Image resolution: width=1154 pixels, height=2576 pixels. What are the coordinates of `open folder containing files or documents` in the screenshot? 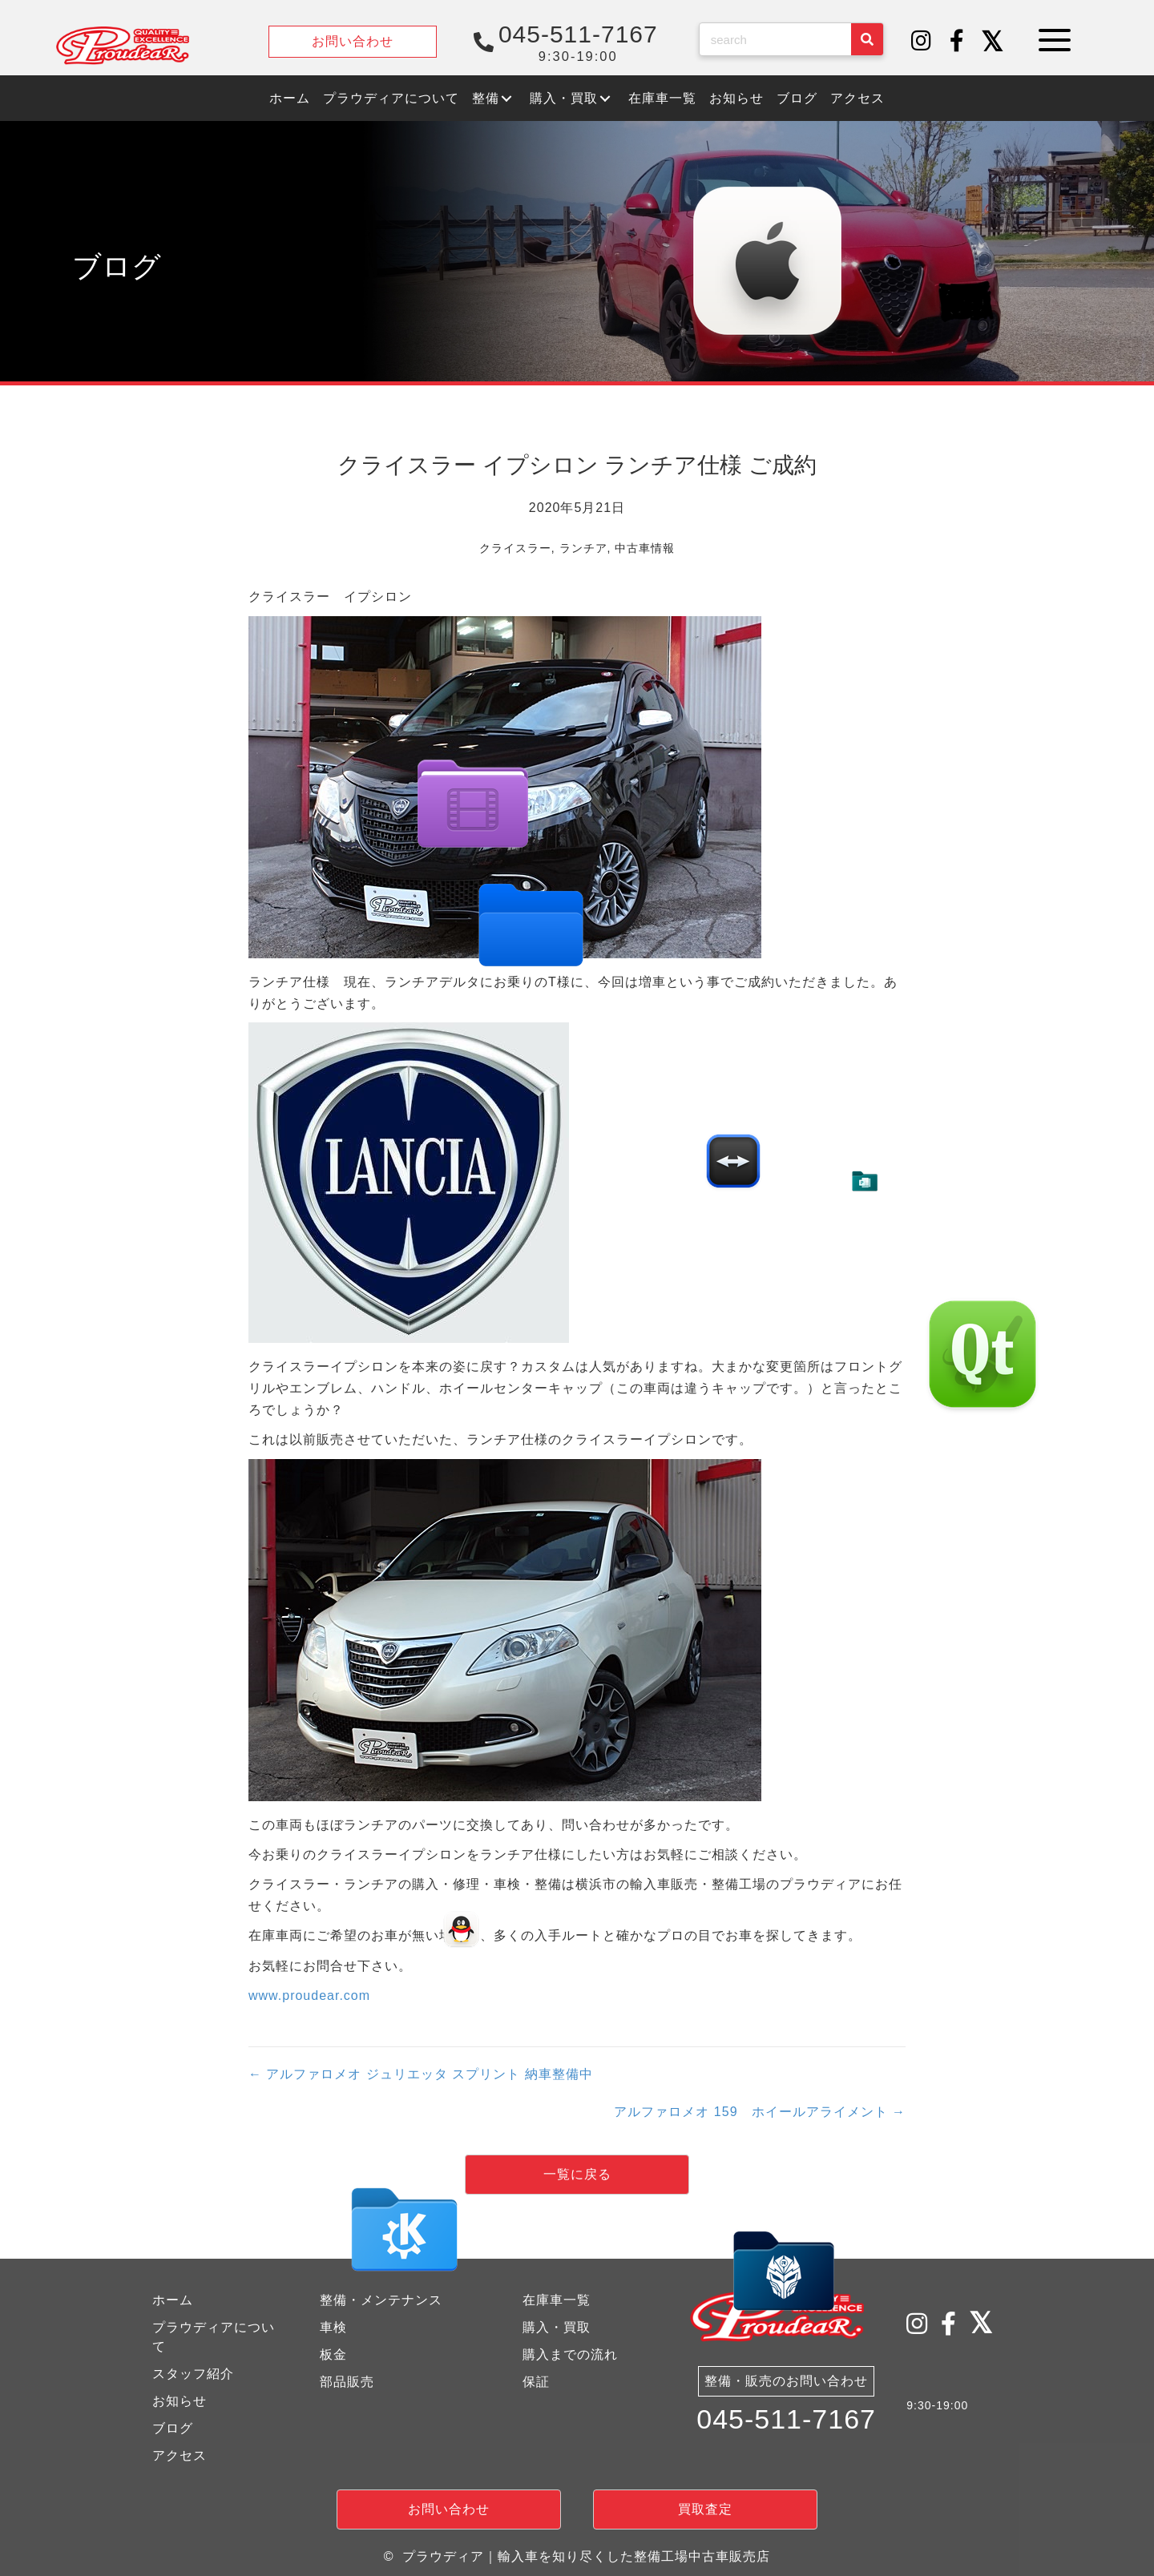 It's located at (531, 925).